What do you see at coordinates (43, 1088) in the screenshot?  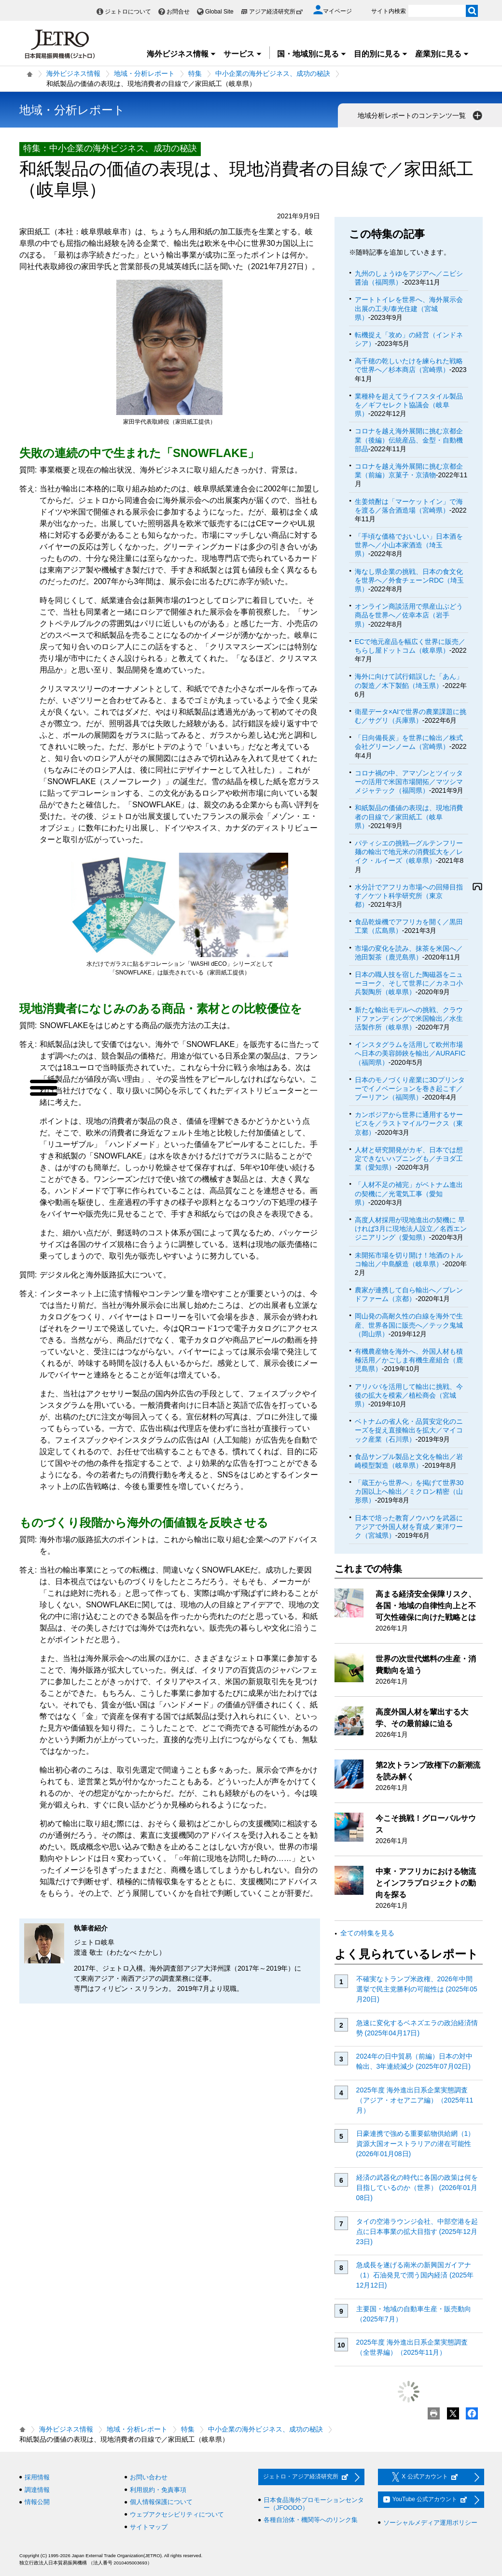 I see `open navigation menu` at bounding box center [43, 1088].